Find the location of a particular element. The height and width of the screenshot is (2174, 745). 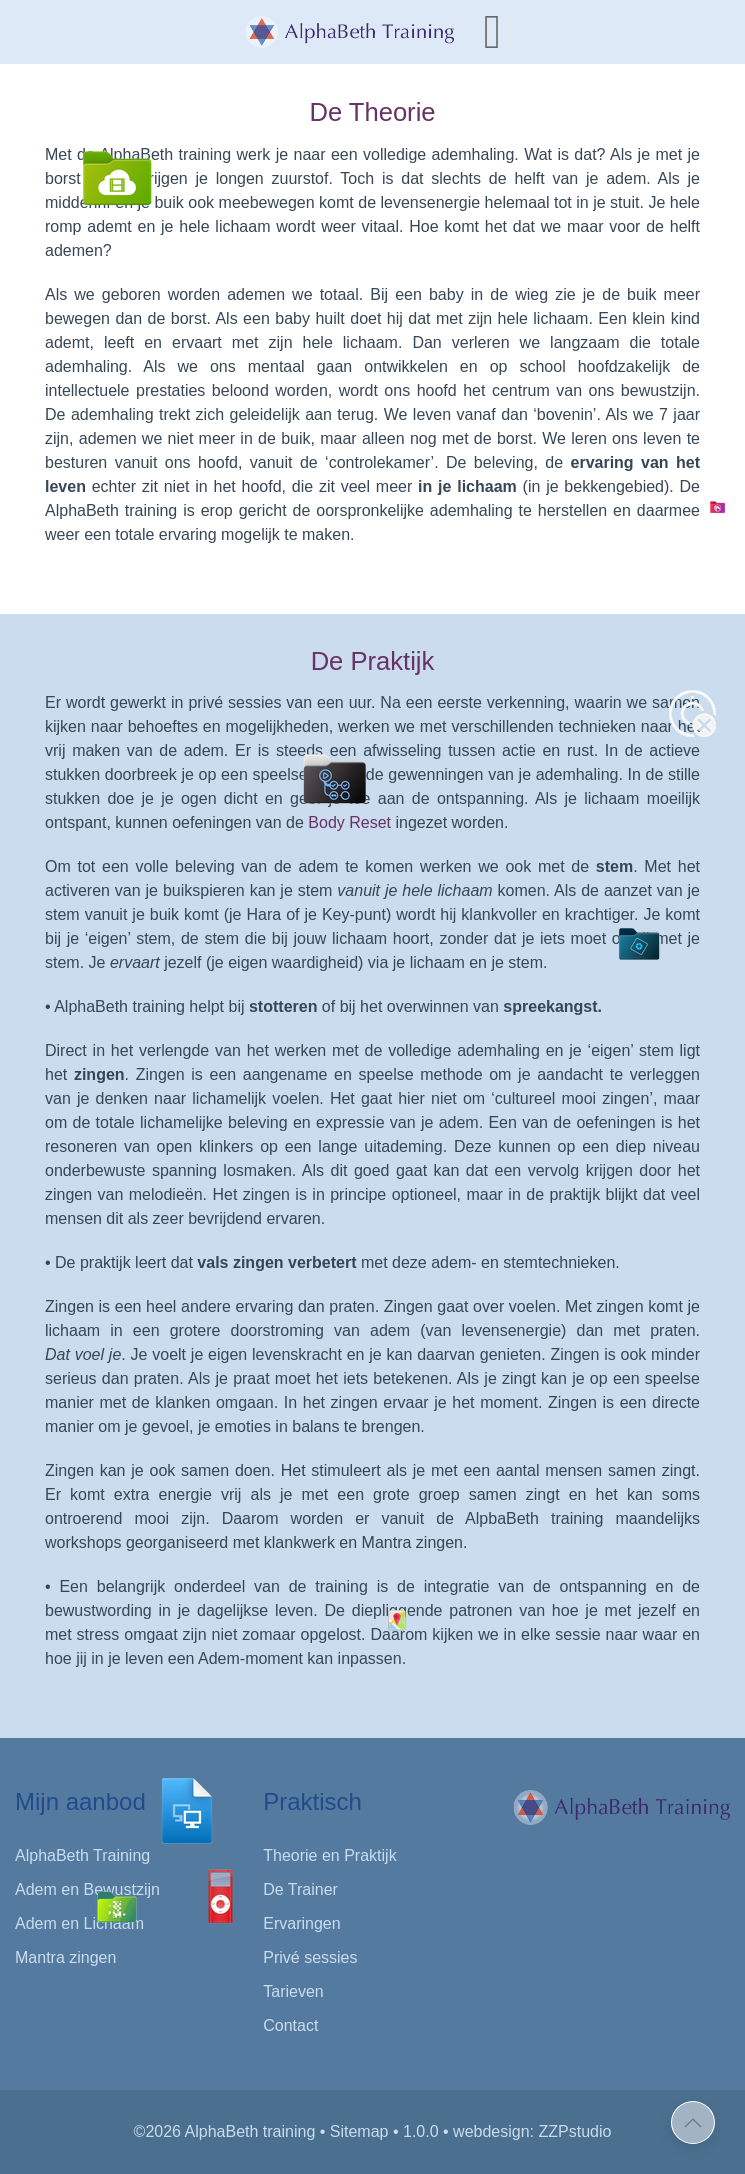

a geo+json geographic data file is located at coordinates (397, 1620).